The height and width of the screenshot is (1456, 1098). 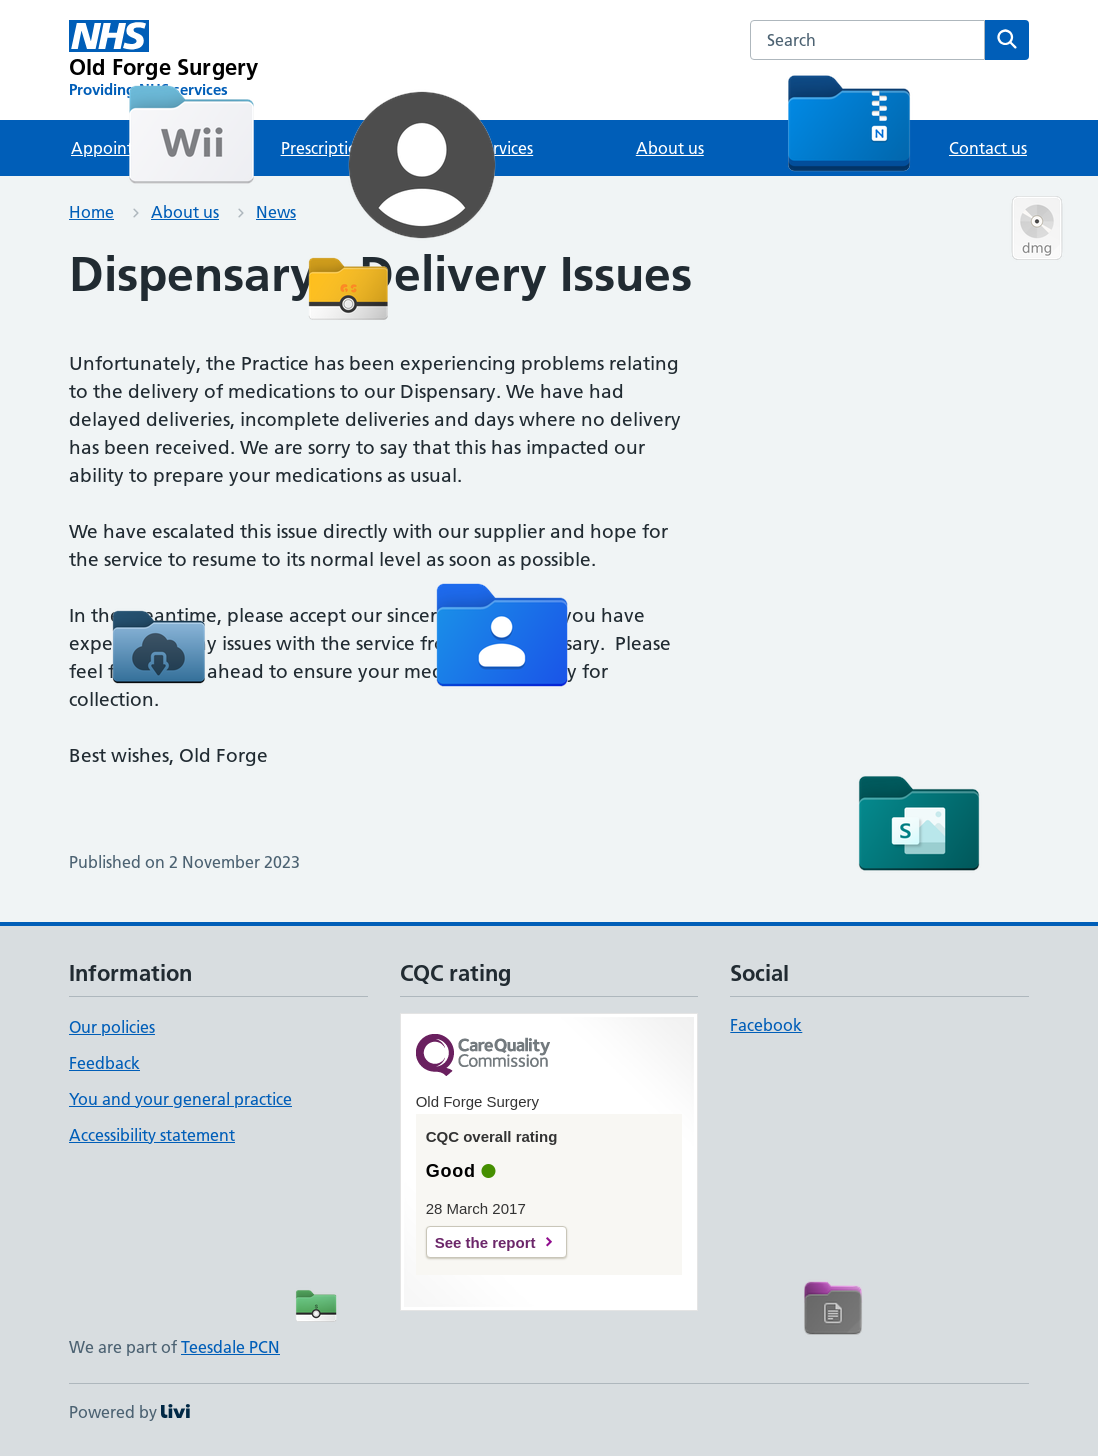 What do you see at coordinates (191, 138) in the screenshot?
I see `folder for nintendo wii related files and games` at bounding box center [191, 138].